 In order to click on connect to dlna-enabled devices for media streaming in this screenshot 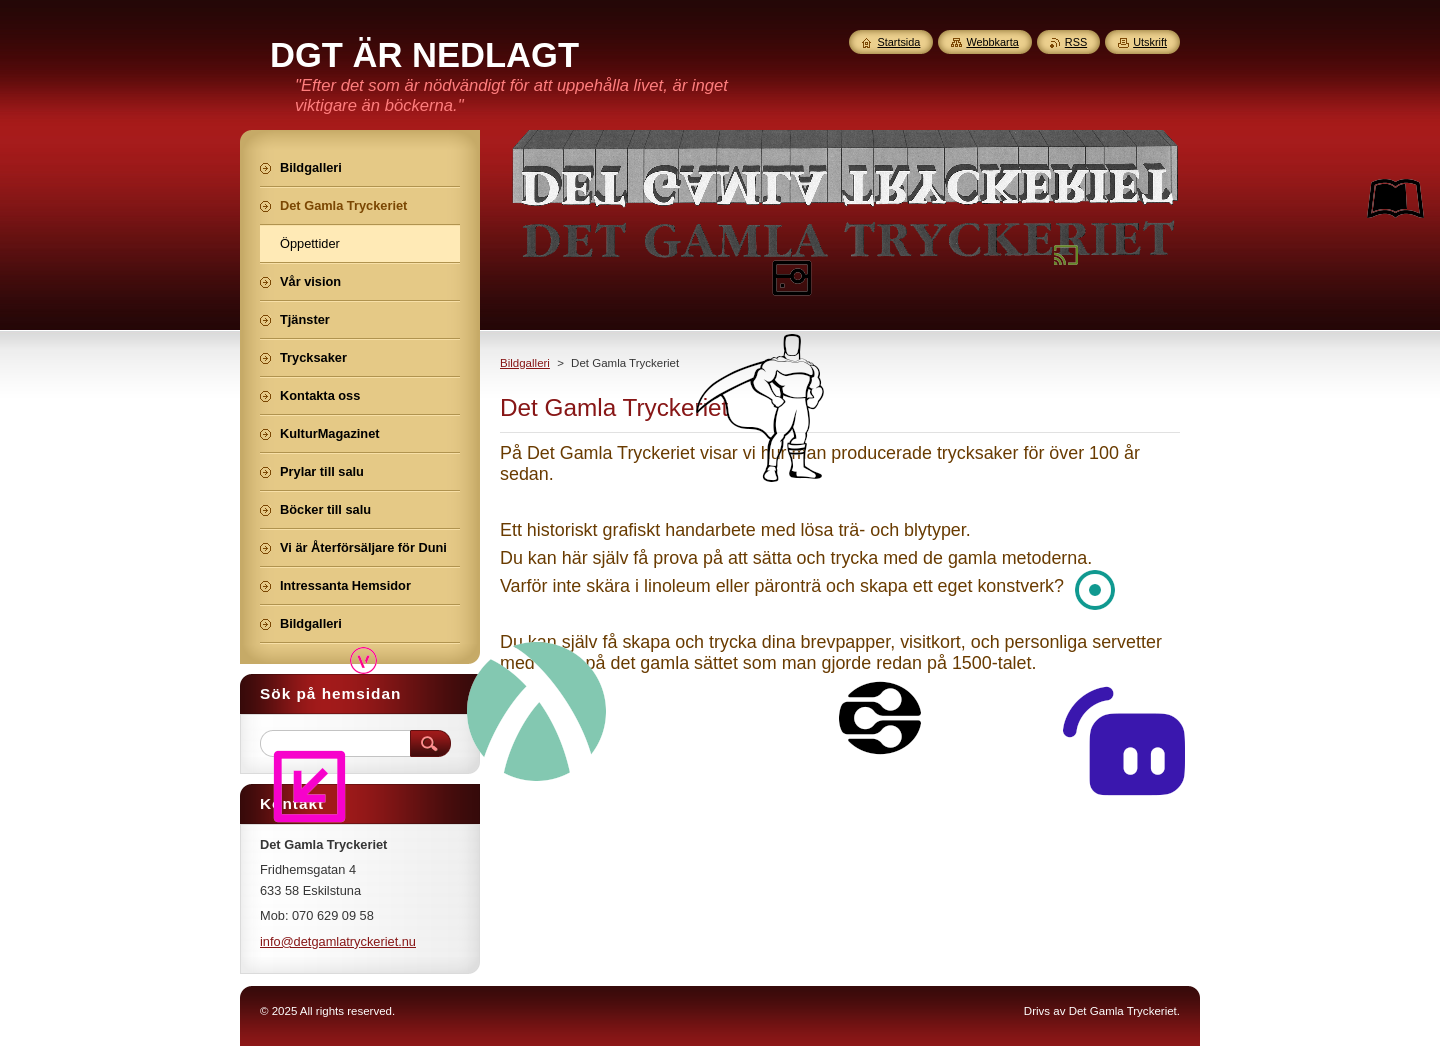, I will do `click(880, 718)`.